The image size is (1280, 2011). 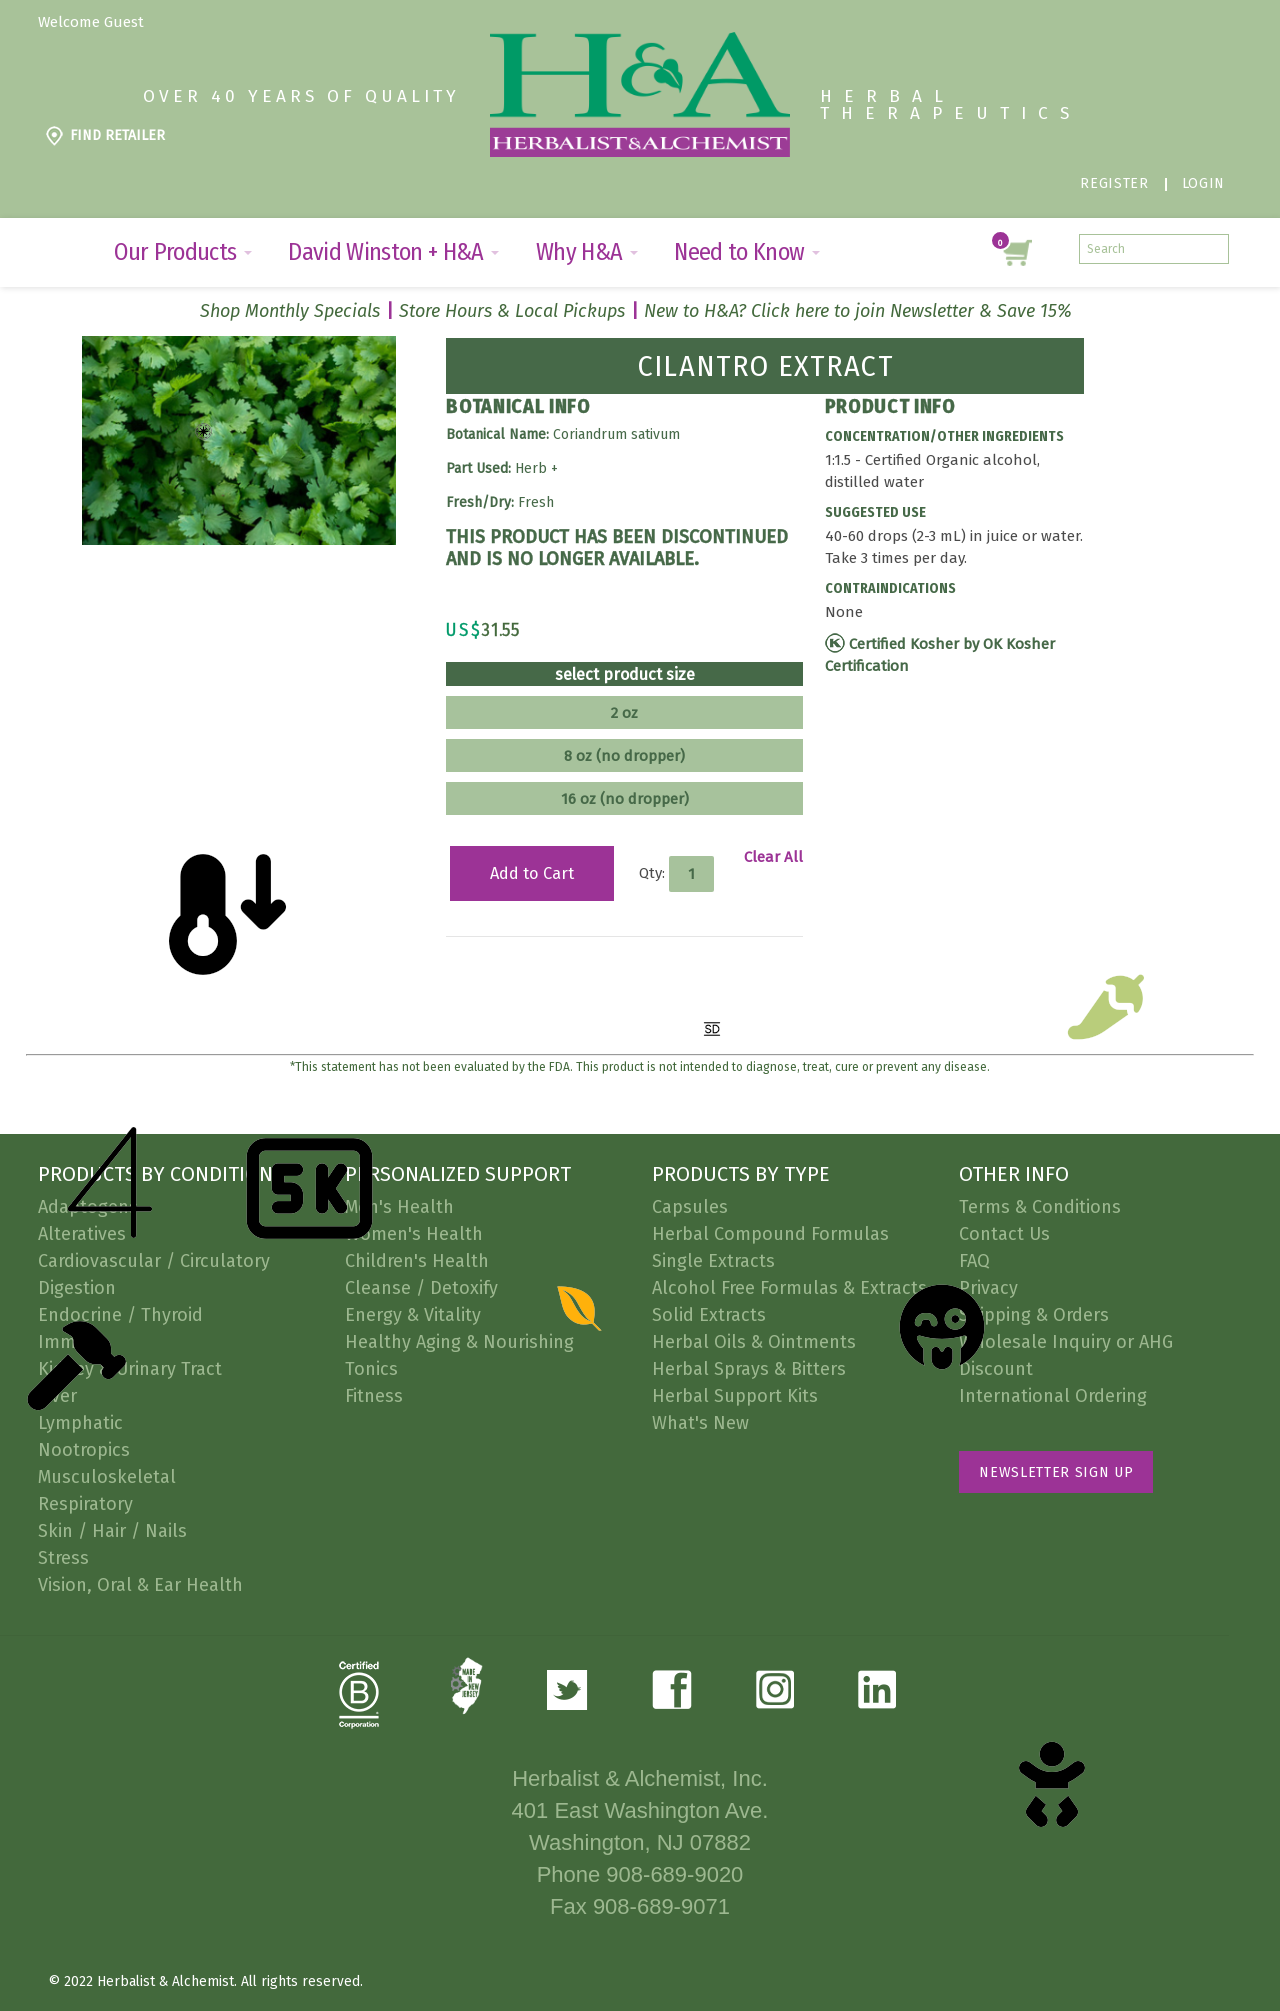 What do you see at coordinates (309, 1188) in the screenshot?
I see `indicates 5k video or image resolution` at bounding box center [309, 1188].